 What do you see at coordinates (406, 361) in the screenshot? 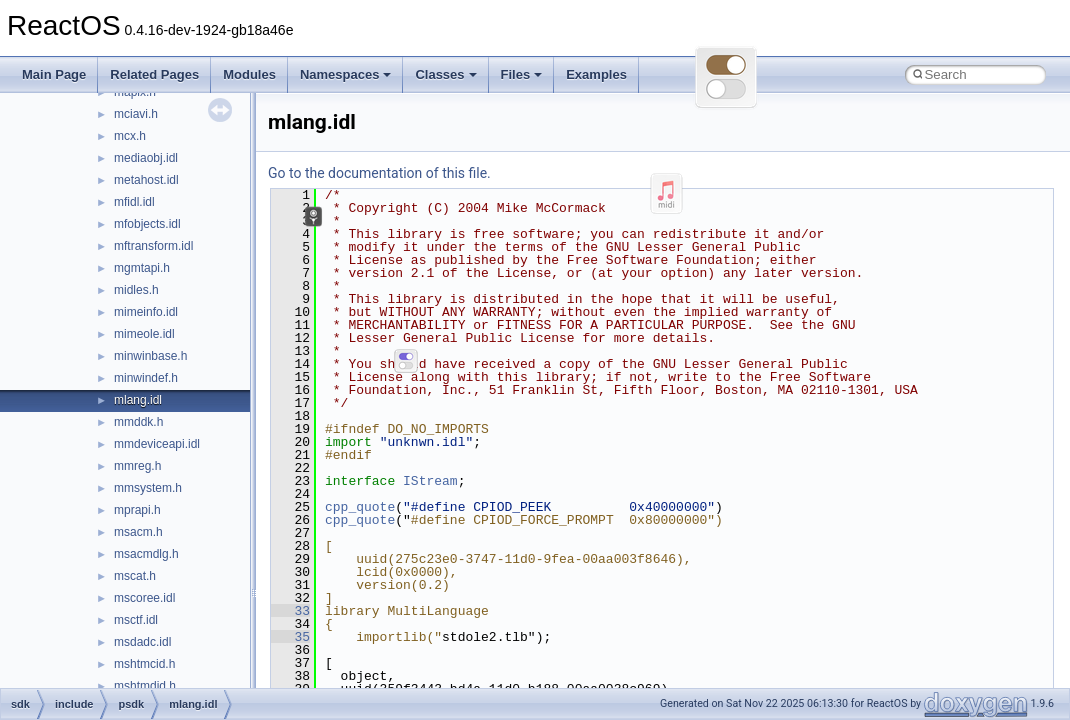
I see `open unity tweak tool settings` at bounding box center [406, 361].